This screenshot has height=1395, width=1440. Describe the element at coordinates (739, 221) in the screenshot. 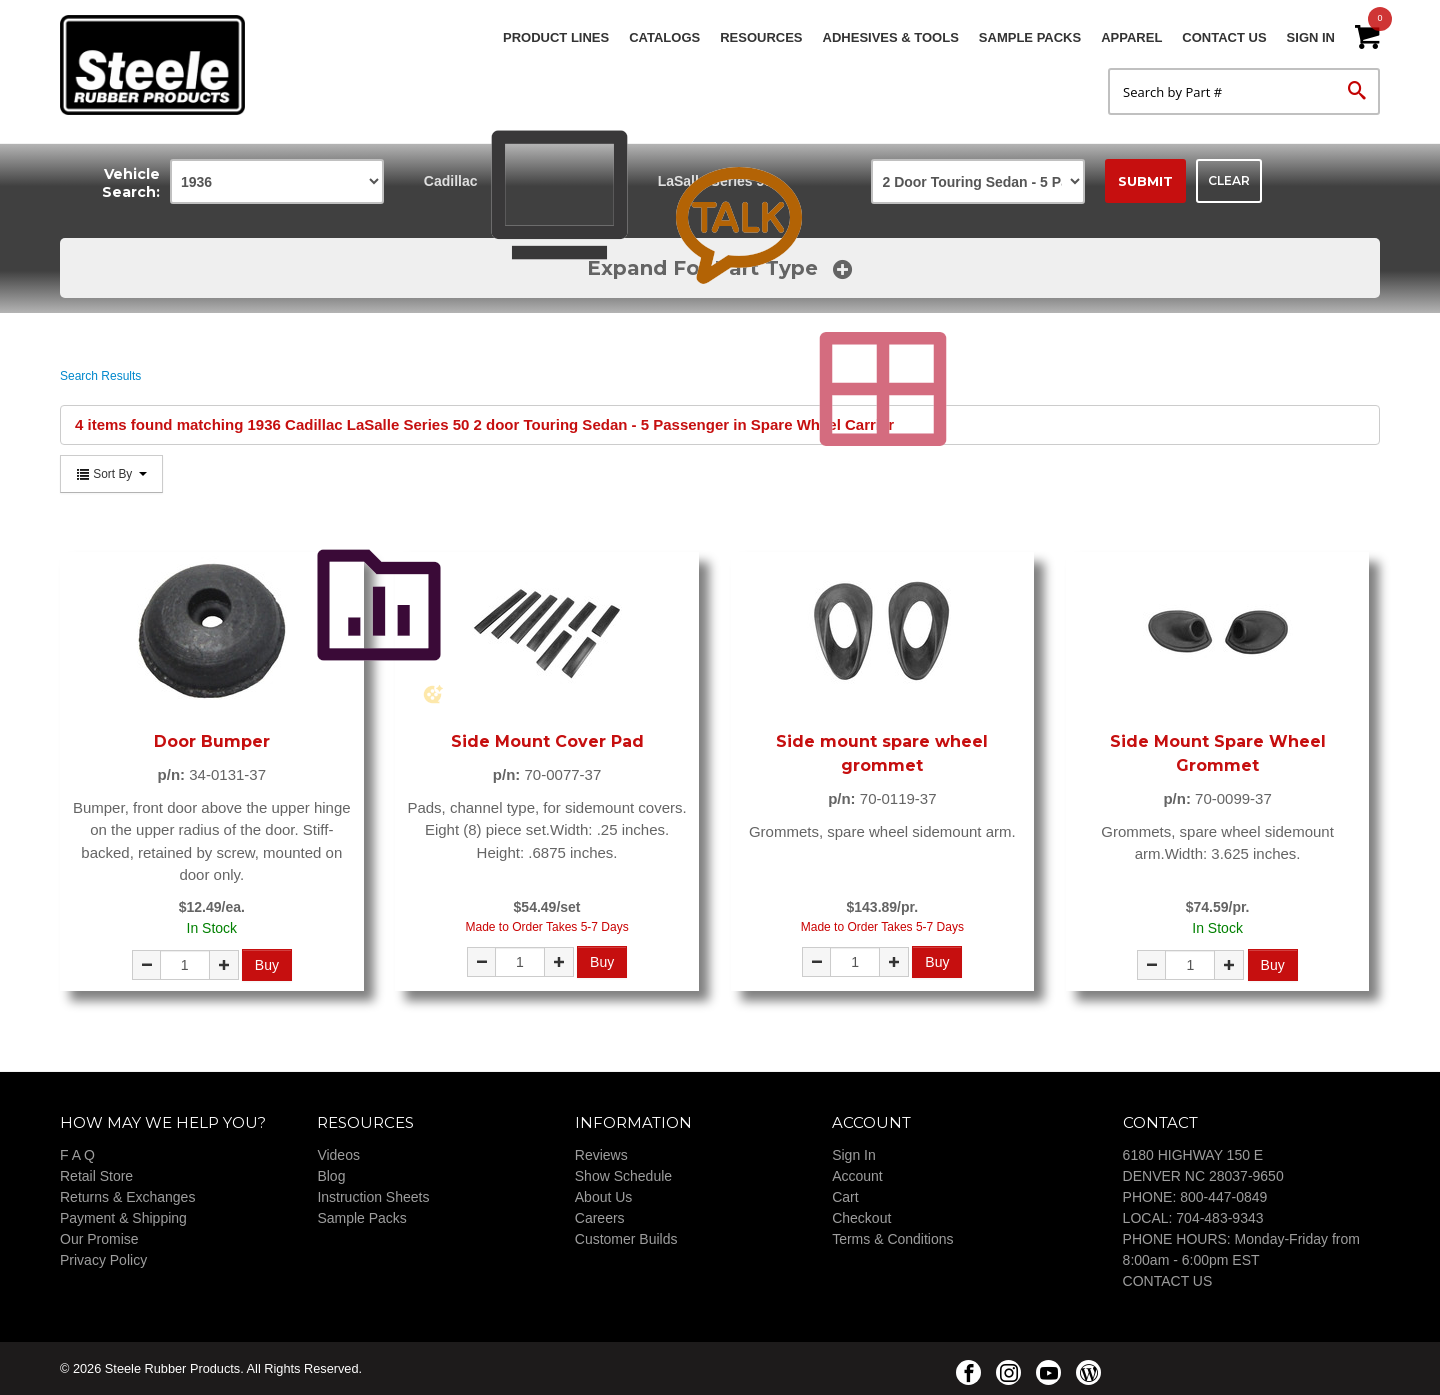

I see `open KakaoTalk messenger` at that location.